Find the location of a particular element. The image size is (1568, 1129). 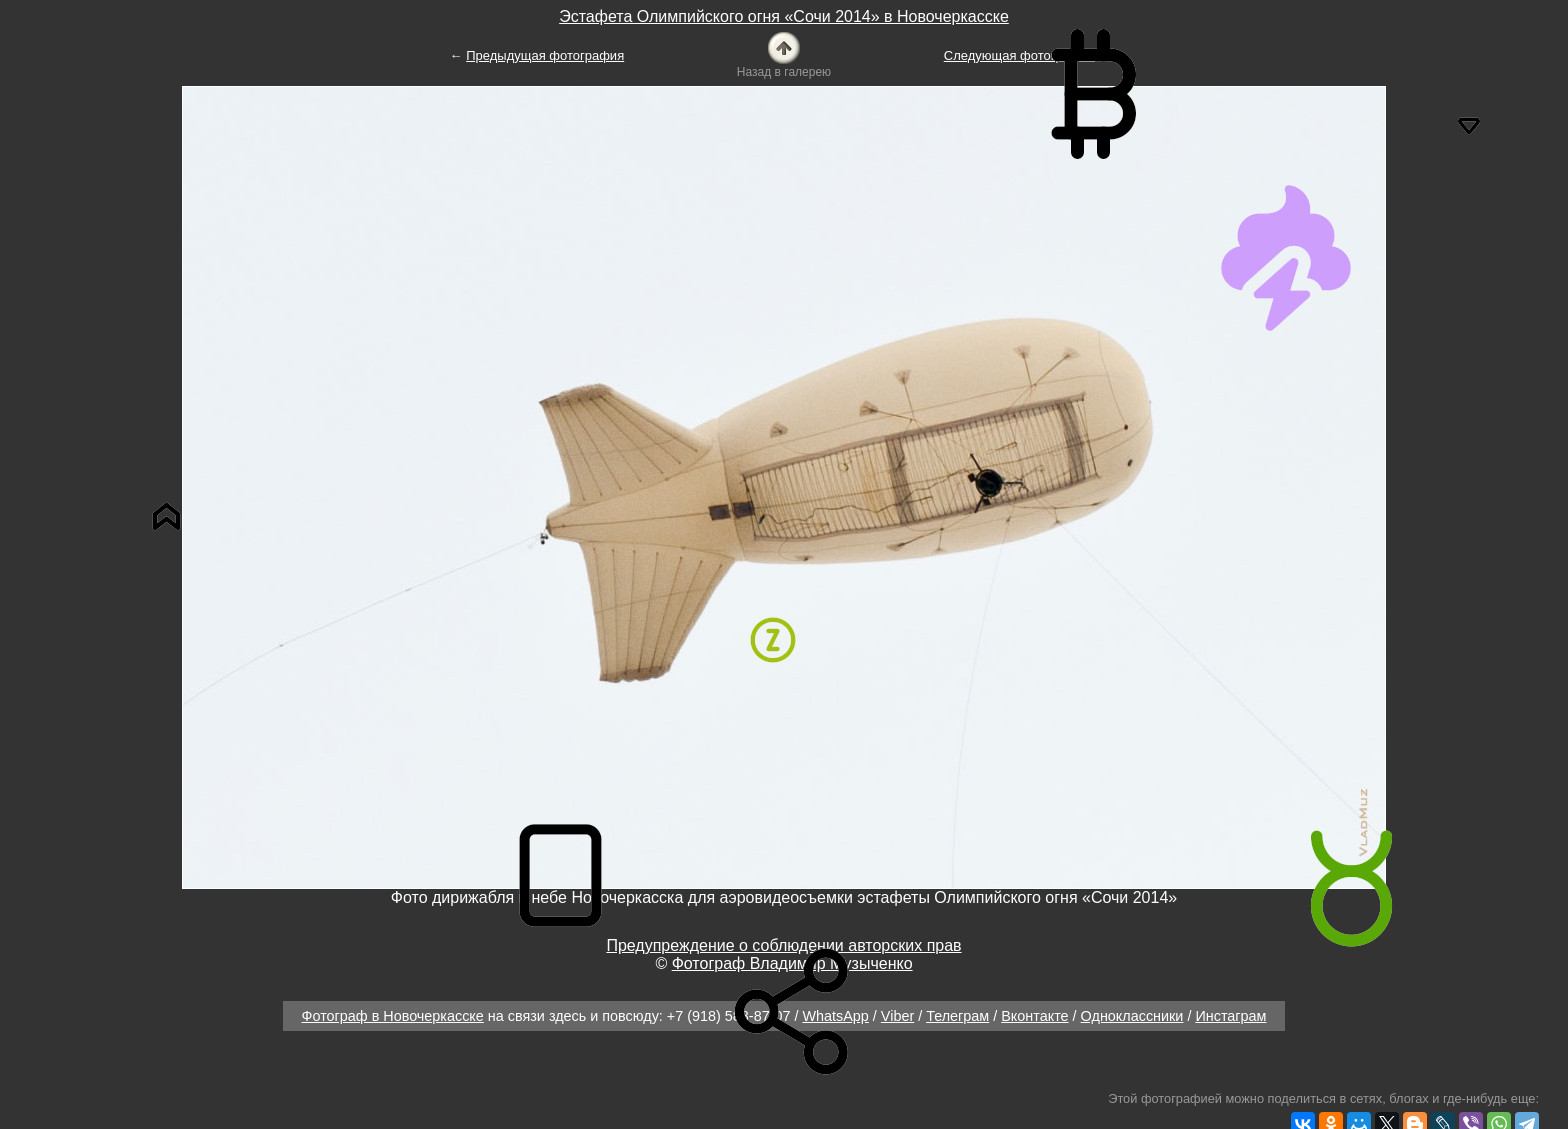

expand dropdown menu is located at coordinates (1469, 125).